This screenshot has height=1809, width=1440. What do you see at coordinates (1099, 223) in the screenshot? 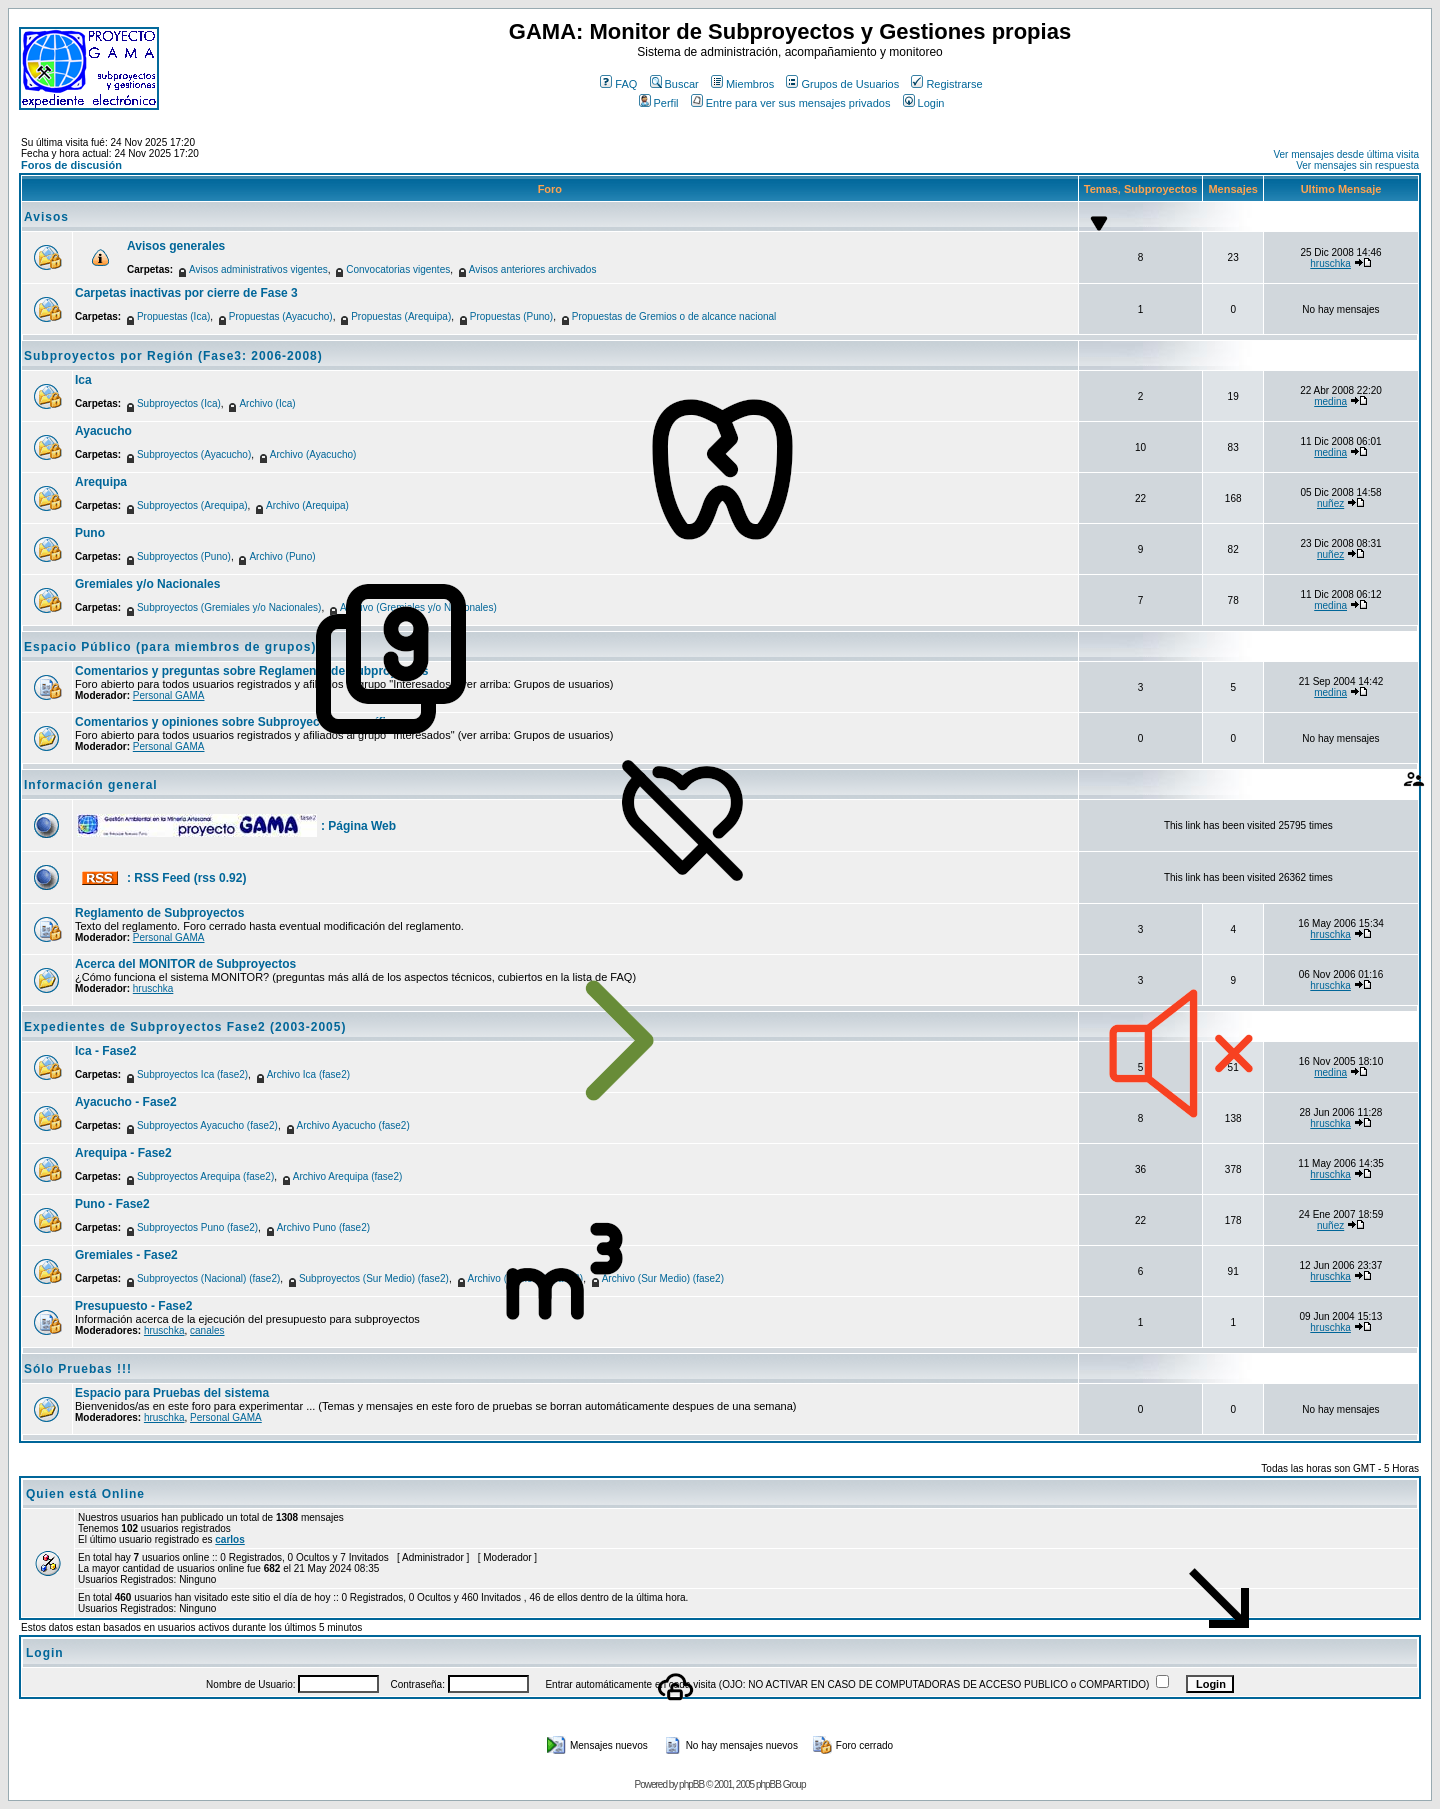
I see `expand dropdown menu` at bounding box center [1099, 223].